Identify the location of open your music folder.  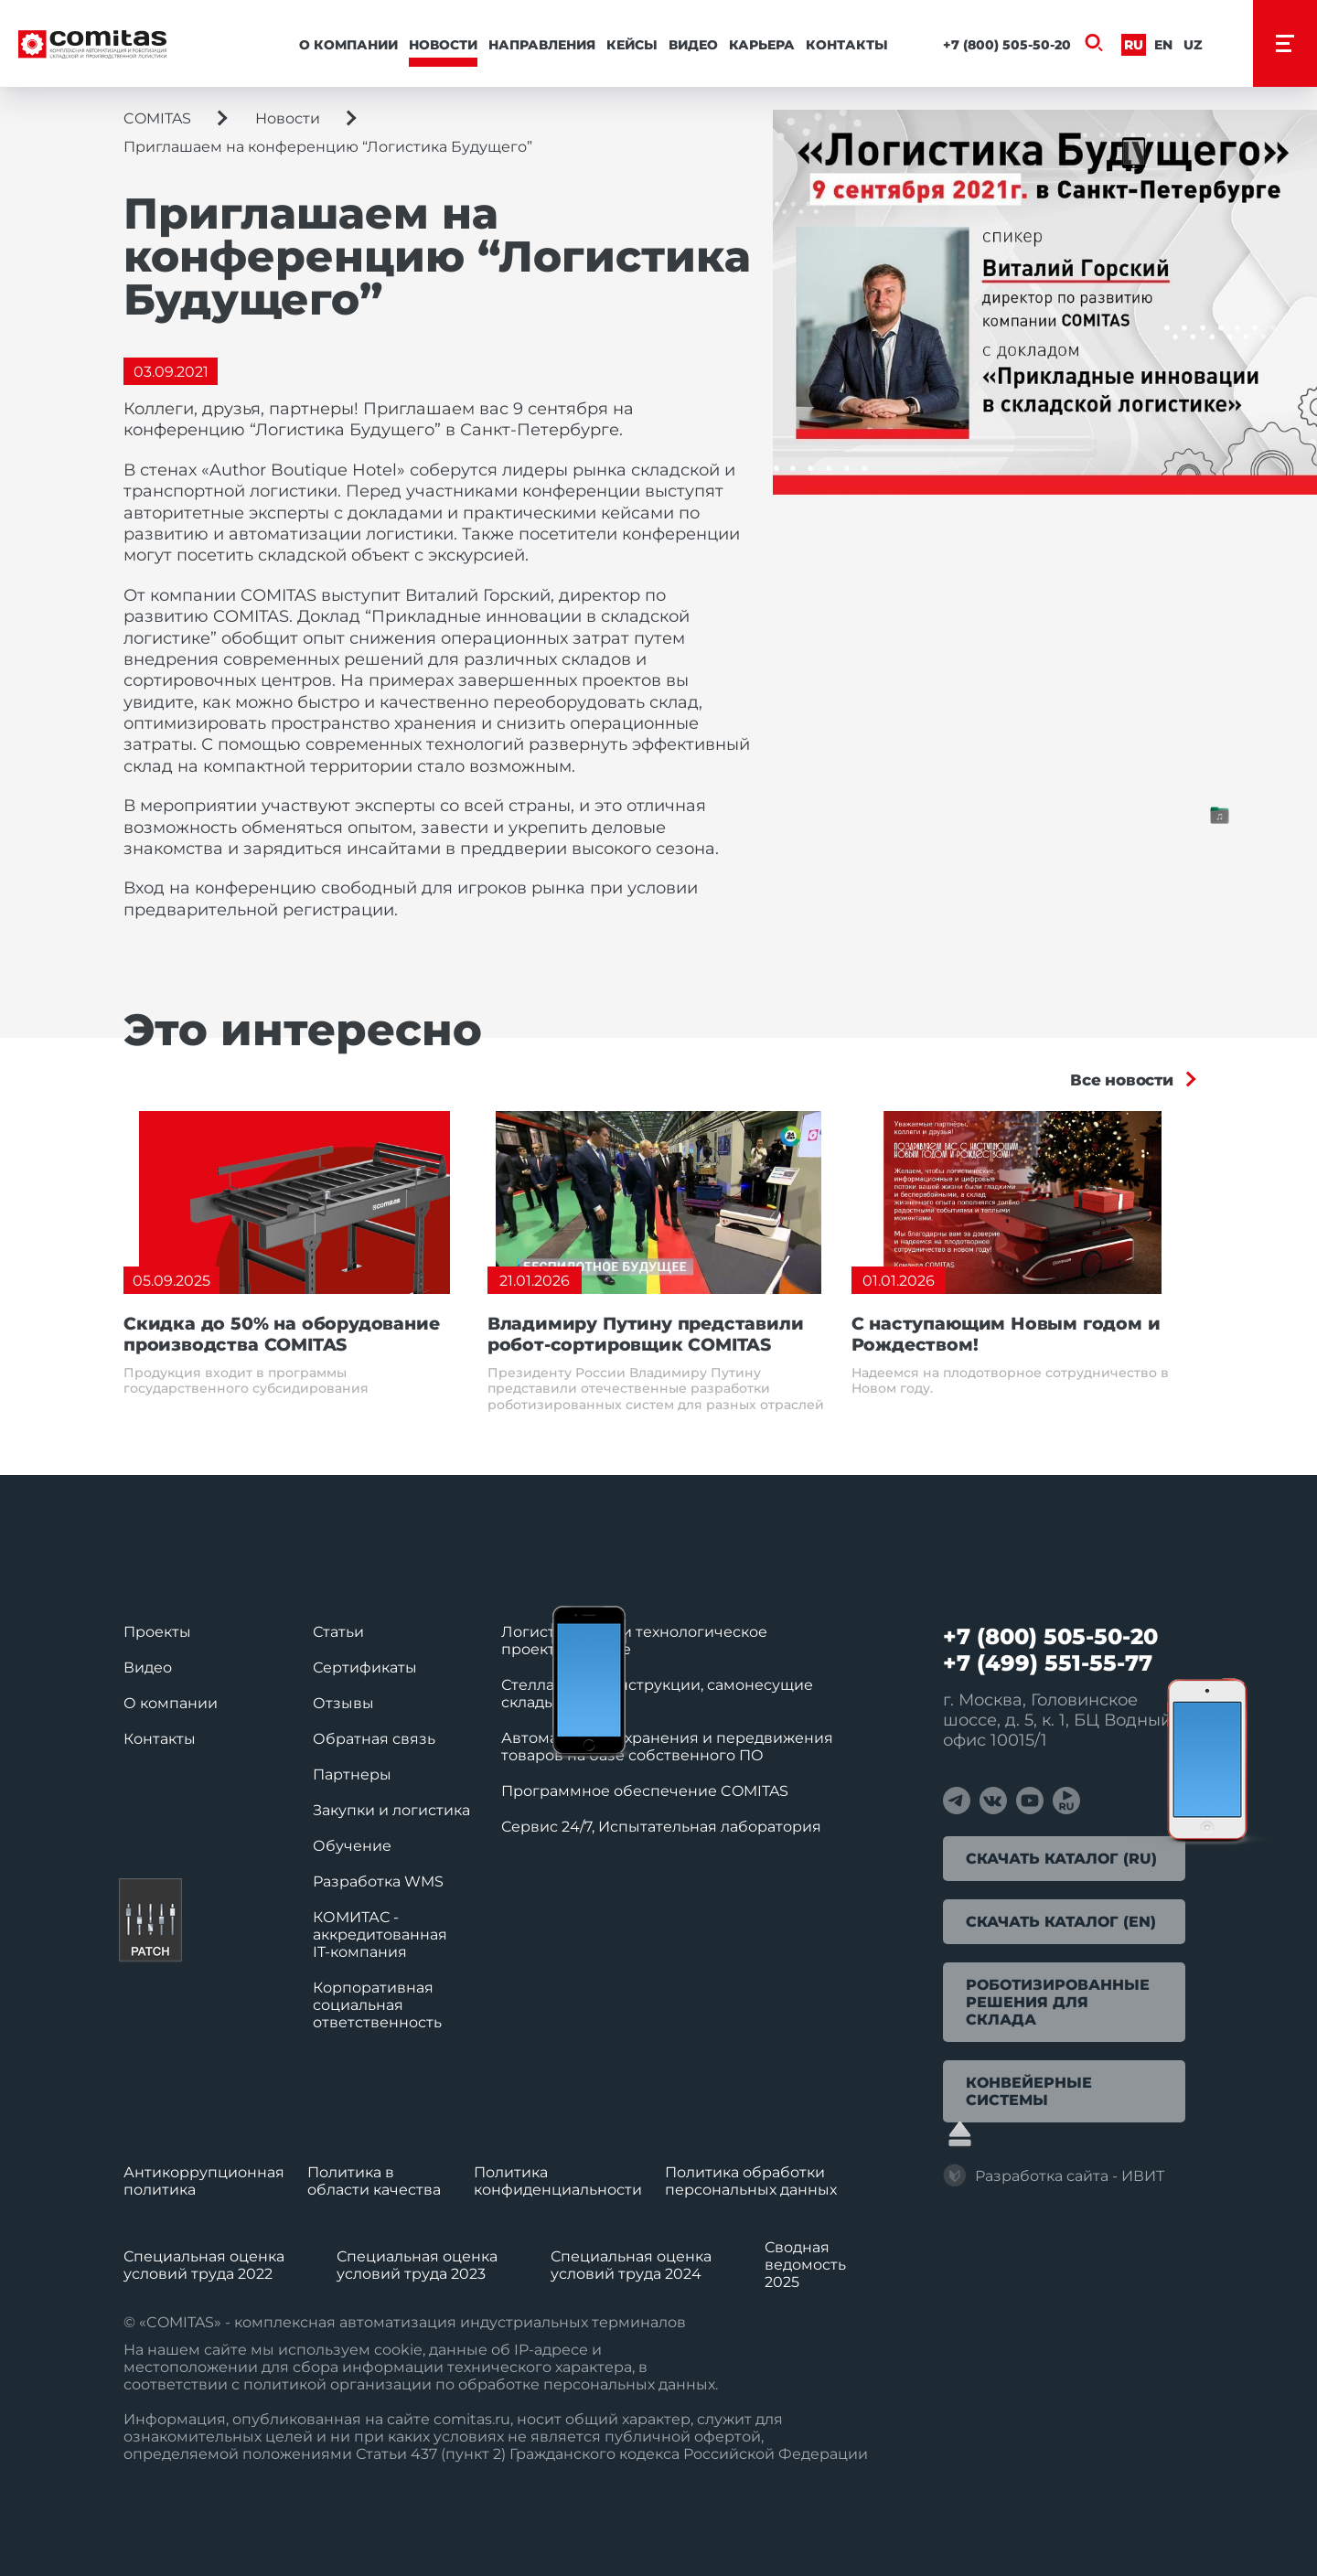
(1219, 815).